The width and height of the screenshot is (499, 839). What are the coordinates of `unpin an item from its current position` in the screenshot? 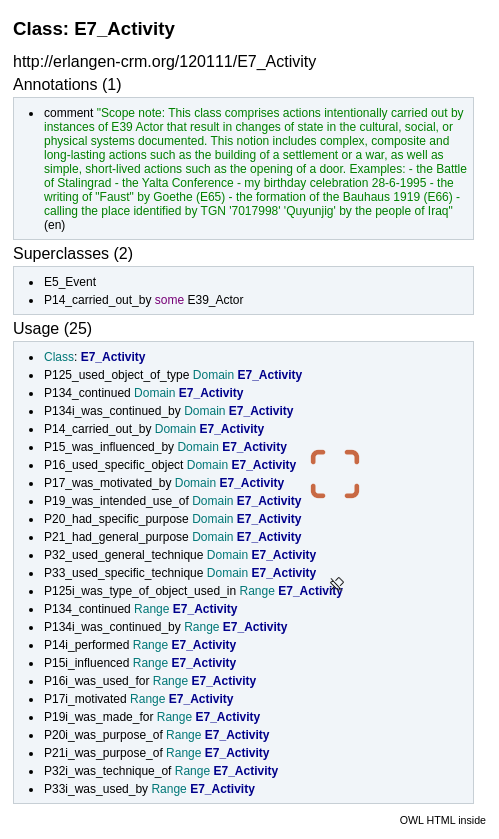 It's located at (336, 584).